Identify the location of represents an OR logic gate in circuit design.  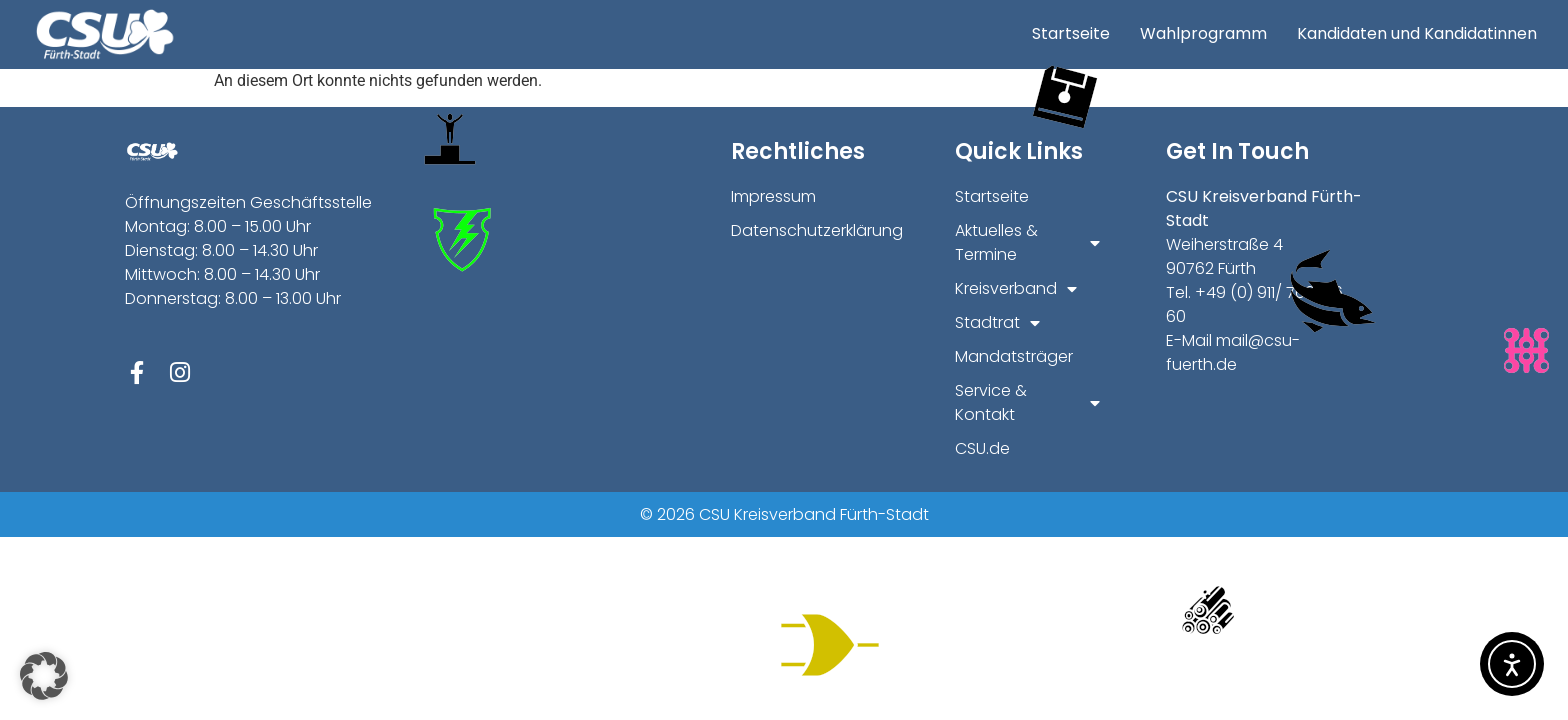
(830, 645).